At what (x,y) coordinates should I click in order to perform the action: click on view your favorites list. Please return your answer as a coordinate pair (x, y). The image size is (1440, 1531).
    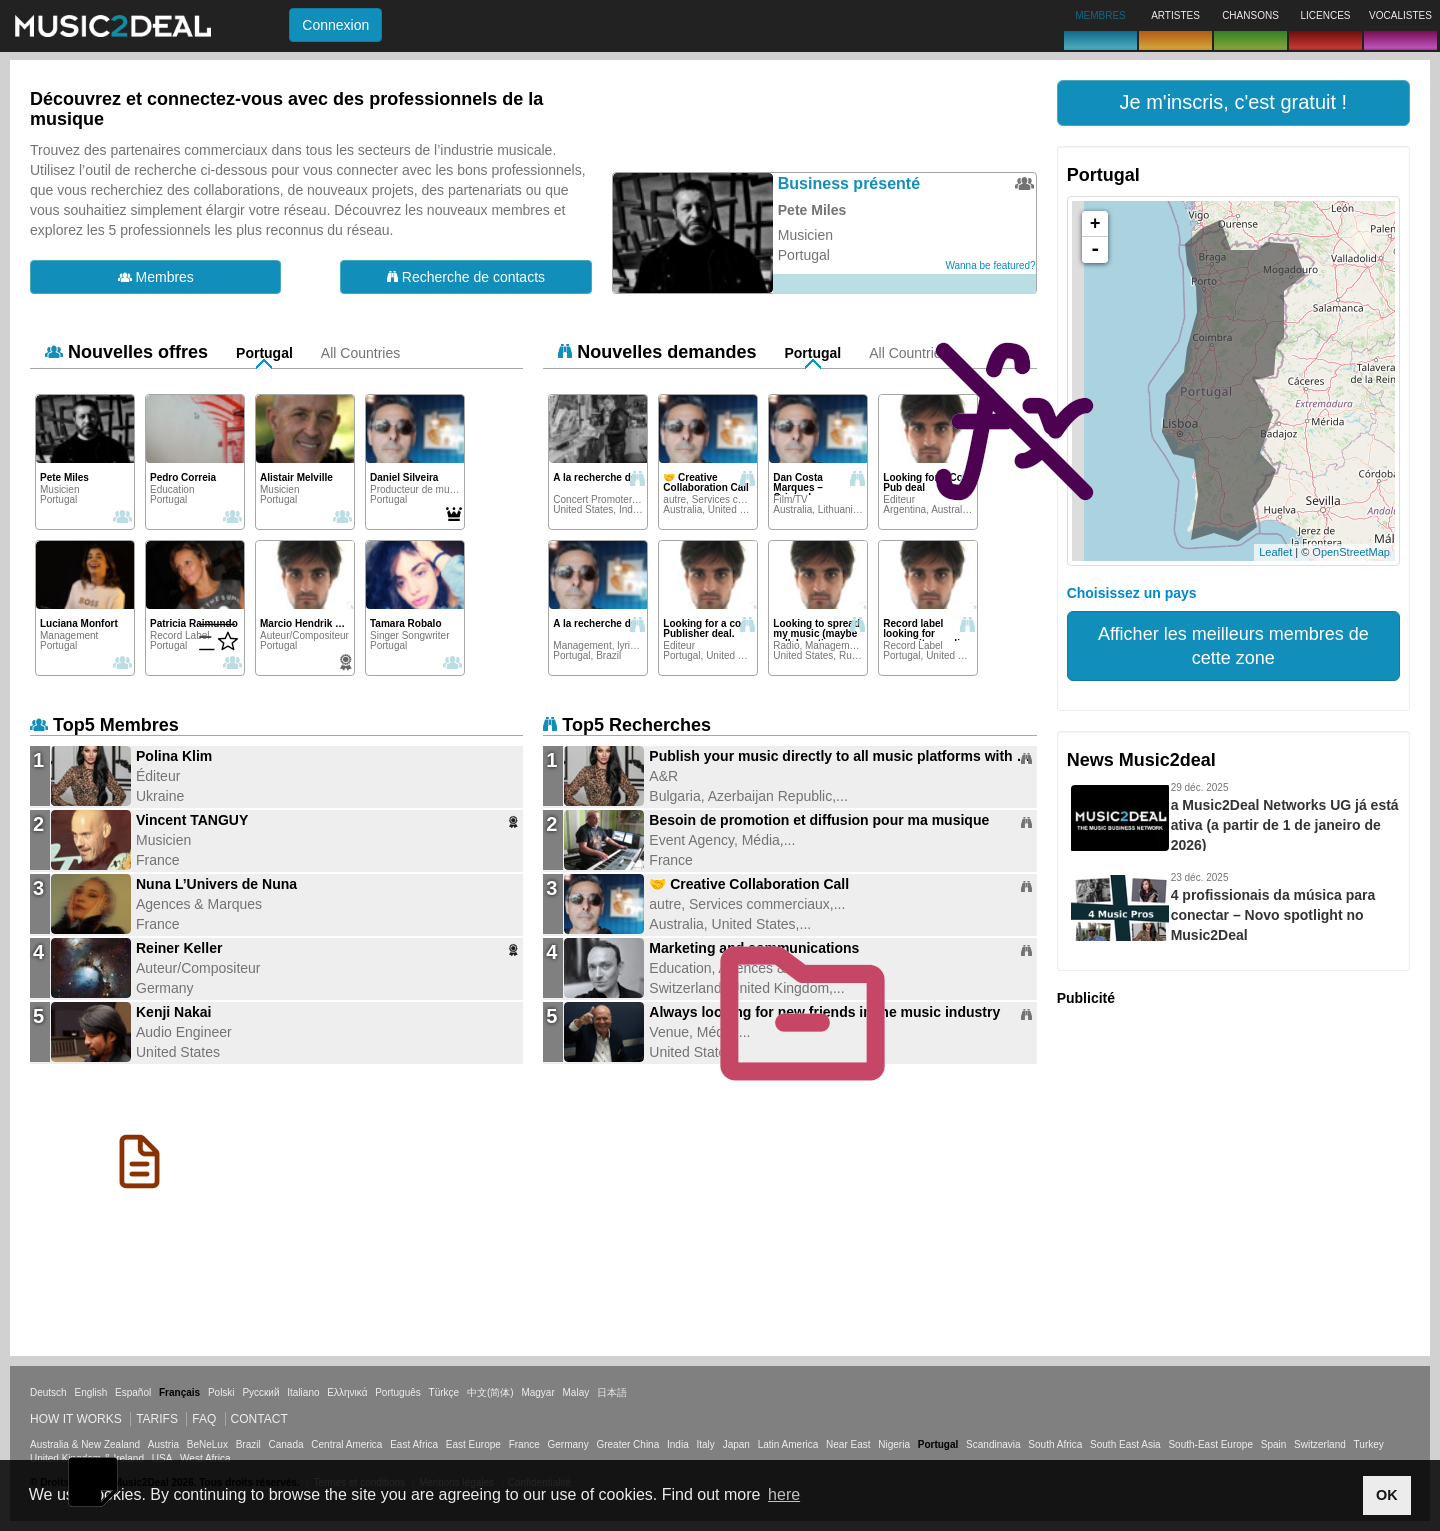
    Looking at the image, I should click on (217, 637).